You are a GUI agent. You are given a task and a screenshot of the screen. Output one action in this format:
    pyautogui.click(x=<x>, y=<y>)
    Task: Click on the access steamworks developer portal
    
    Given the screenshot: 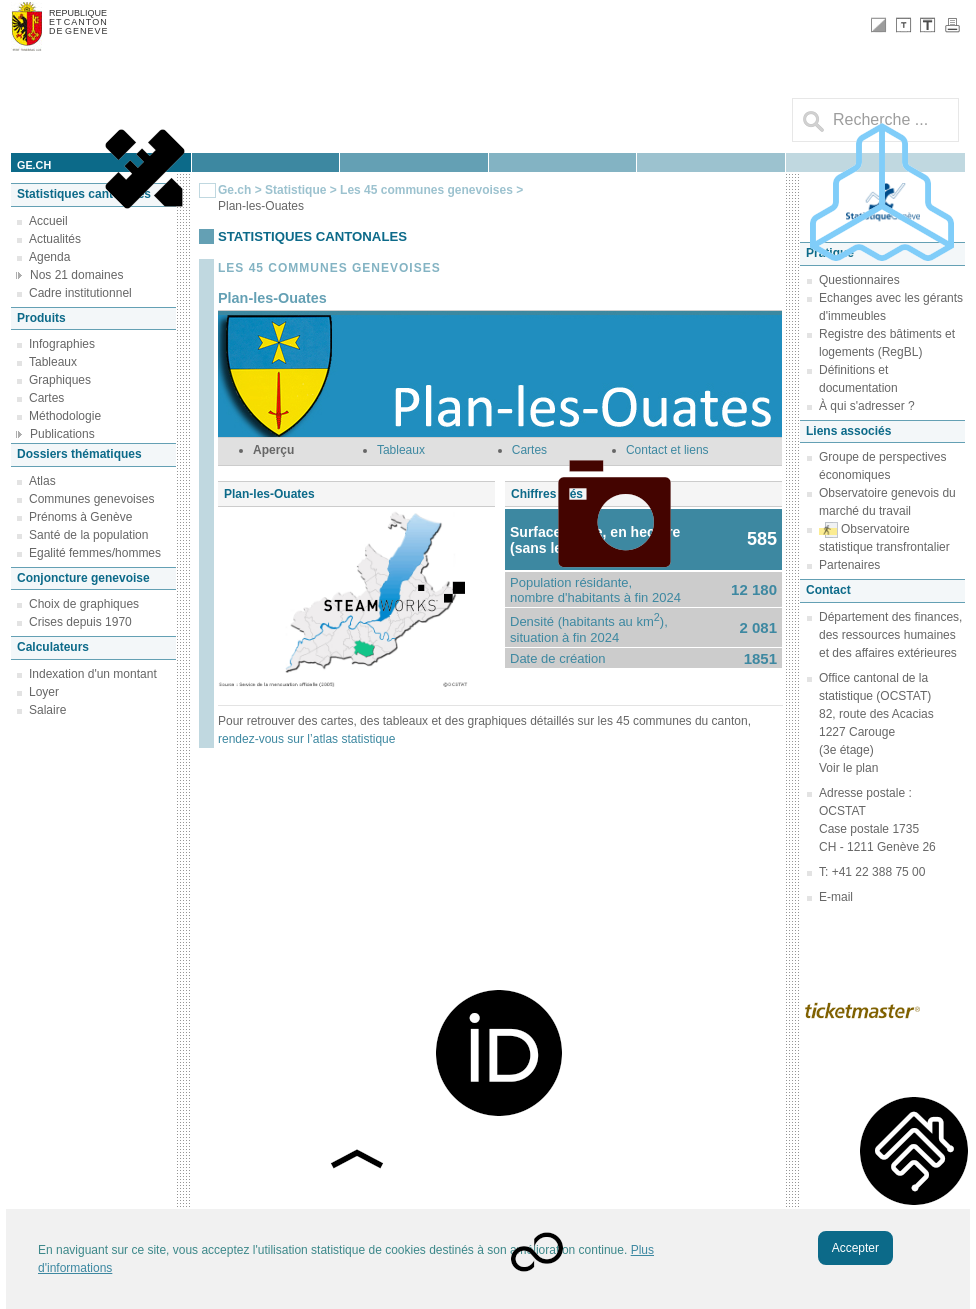 What is the action you would take?
    pyautogui.click(x=394, y=596)
    